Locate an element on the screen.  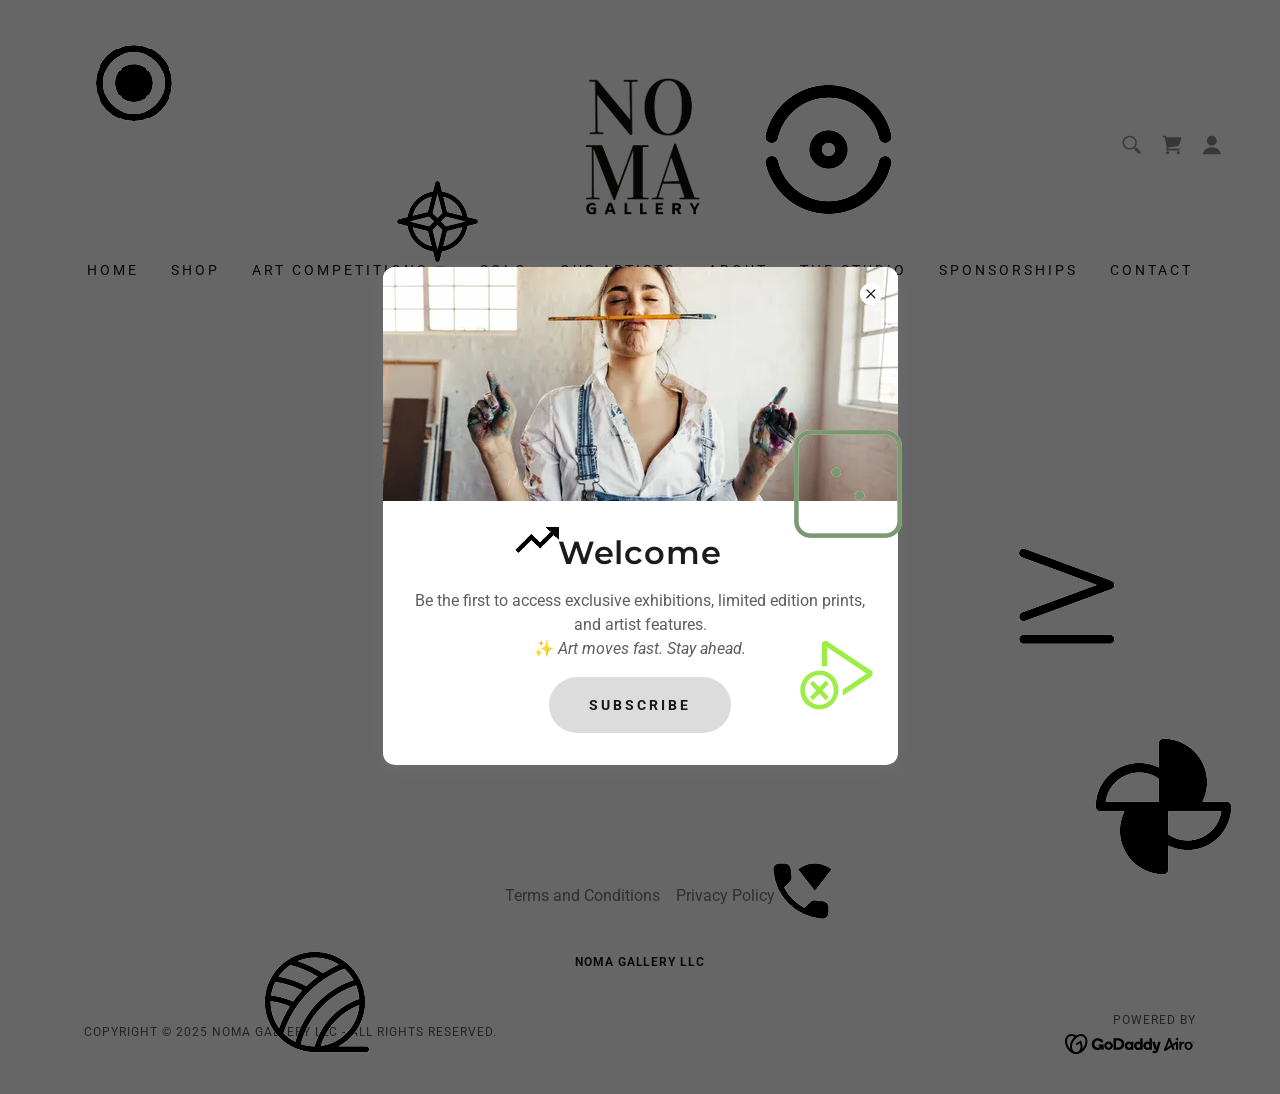
greater than or equal to comparison operator is located at coordinates (1064, 598).